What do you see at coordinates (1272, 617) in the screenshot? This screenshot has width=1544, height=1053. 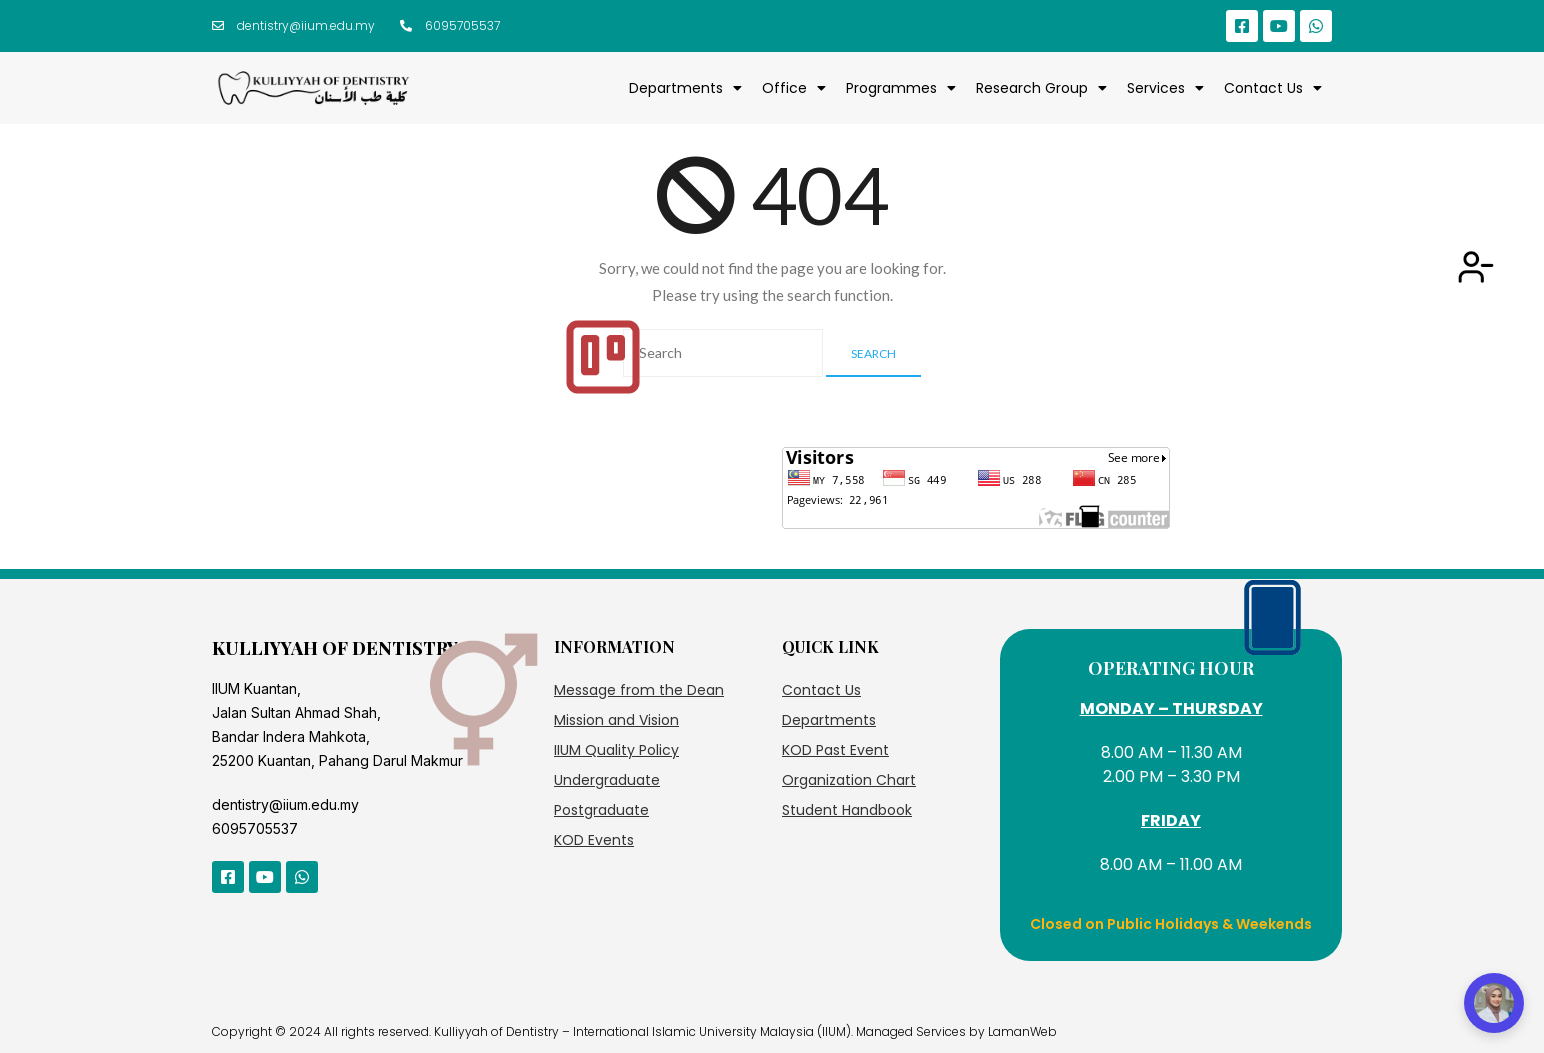 I see `switch to tablet view or portrait mode` at bounding box center [1272, 617].